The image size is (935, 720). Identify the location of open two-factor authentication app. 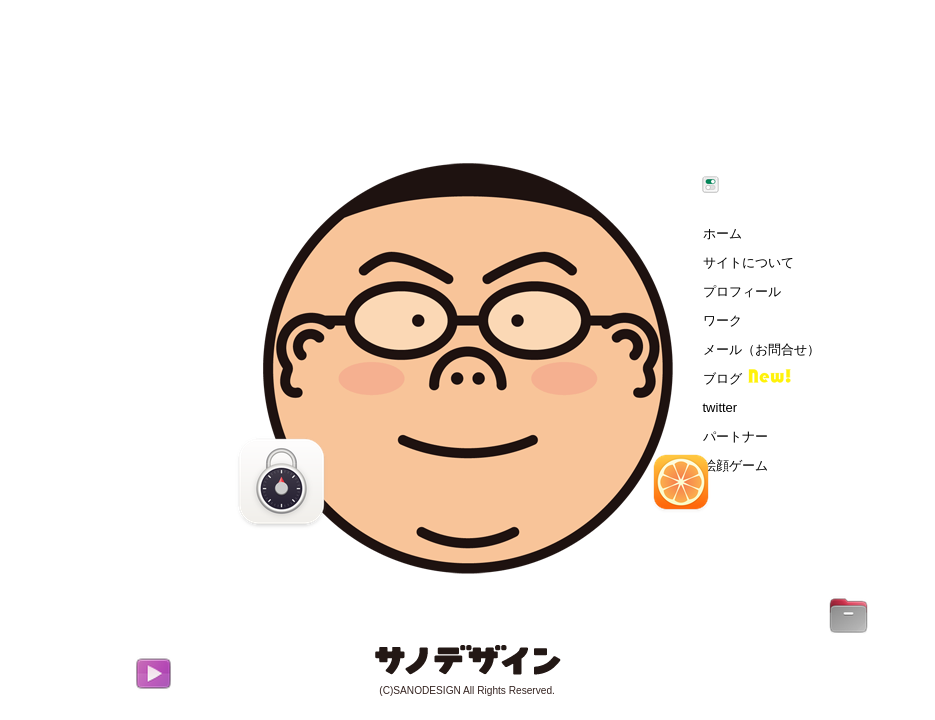
(281, 481).